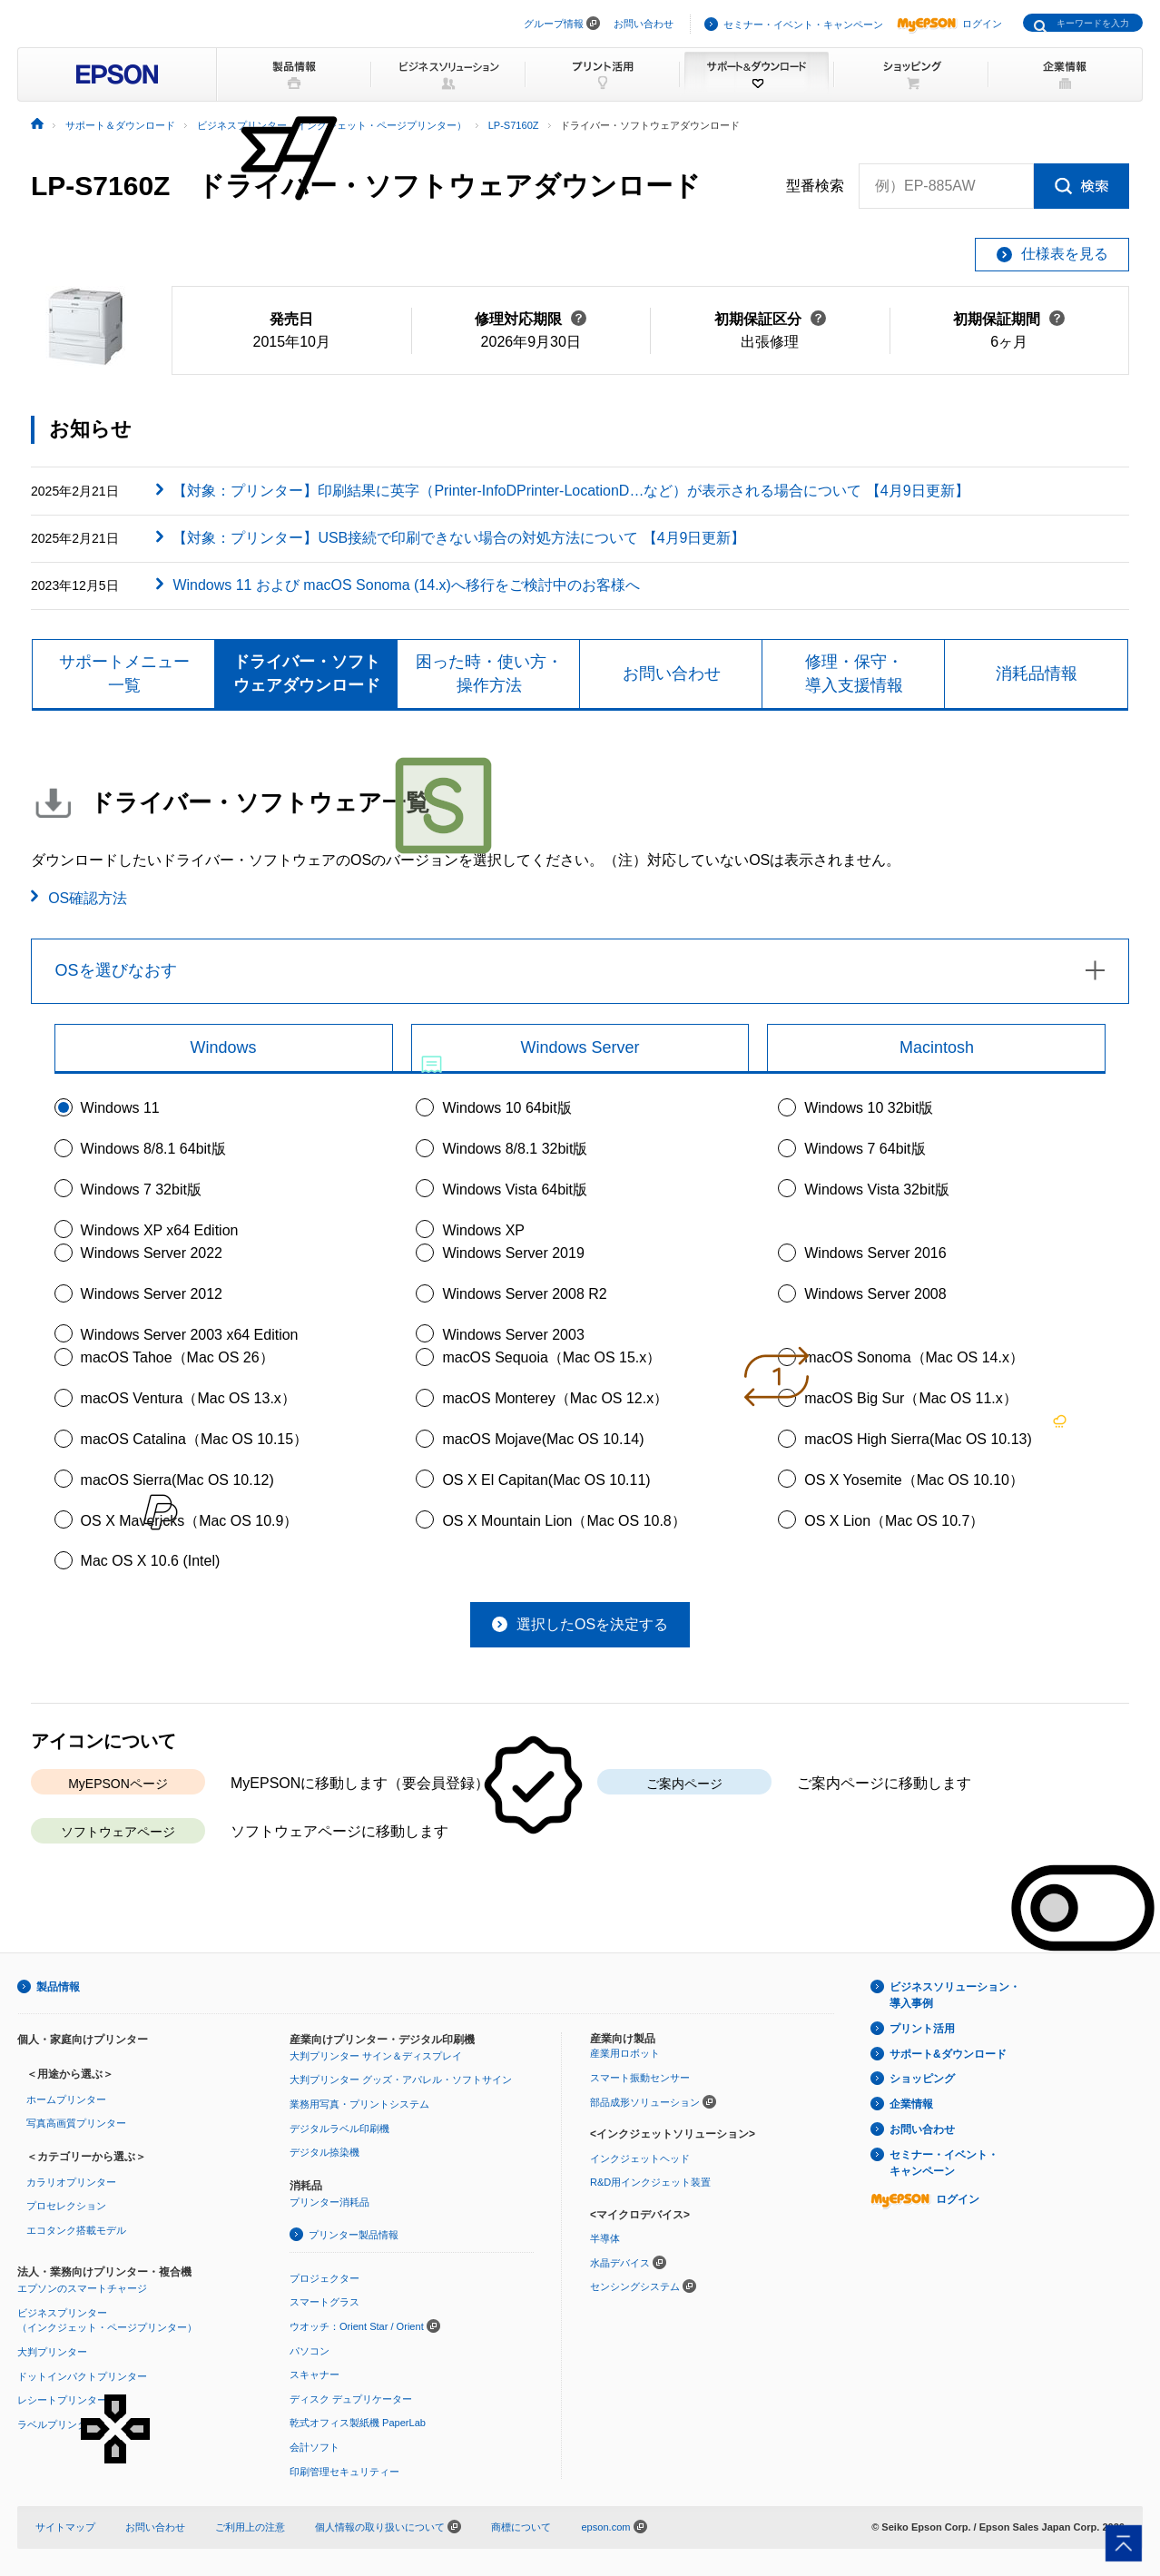  I want to click on flag or bookmark an item, so click(288, 154).